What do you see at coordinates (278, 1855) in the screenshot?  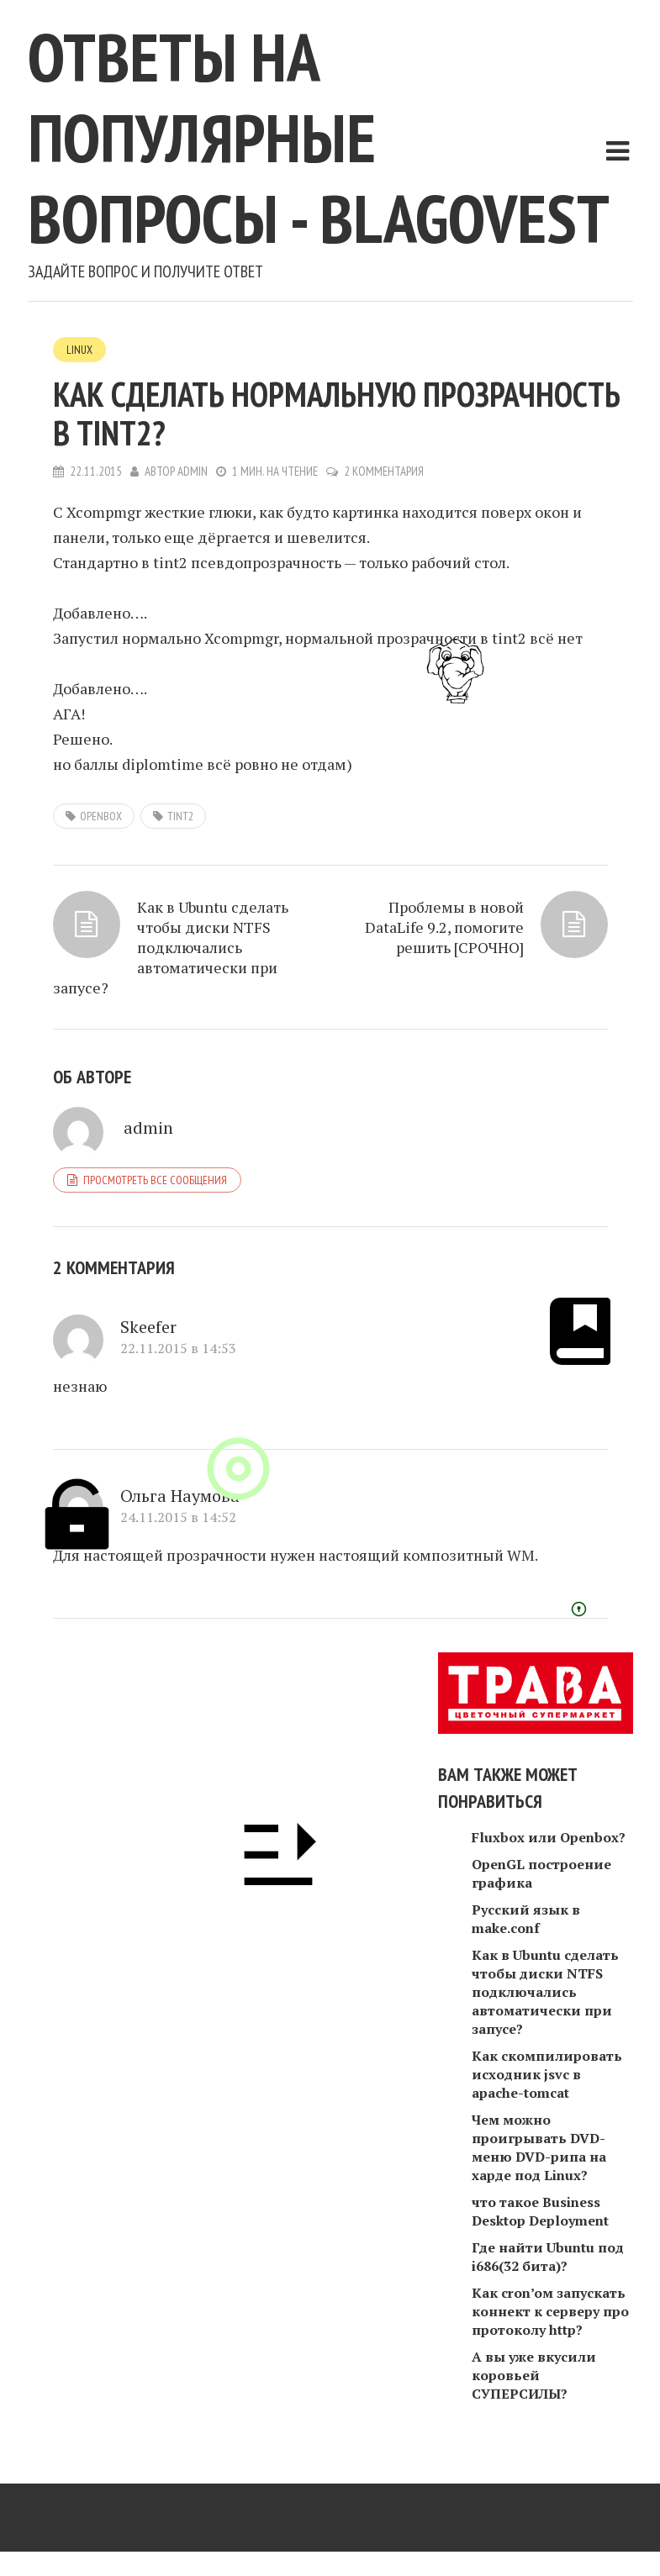 I see `expand the navigation menu` at bounding box center [278, 1855].